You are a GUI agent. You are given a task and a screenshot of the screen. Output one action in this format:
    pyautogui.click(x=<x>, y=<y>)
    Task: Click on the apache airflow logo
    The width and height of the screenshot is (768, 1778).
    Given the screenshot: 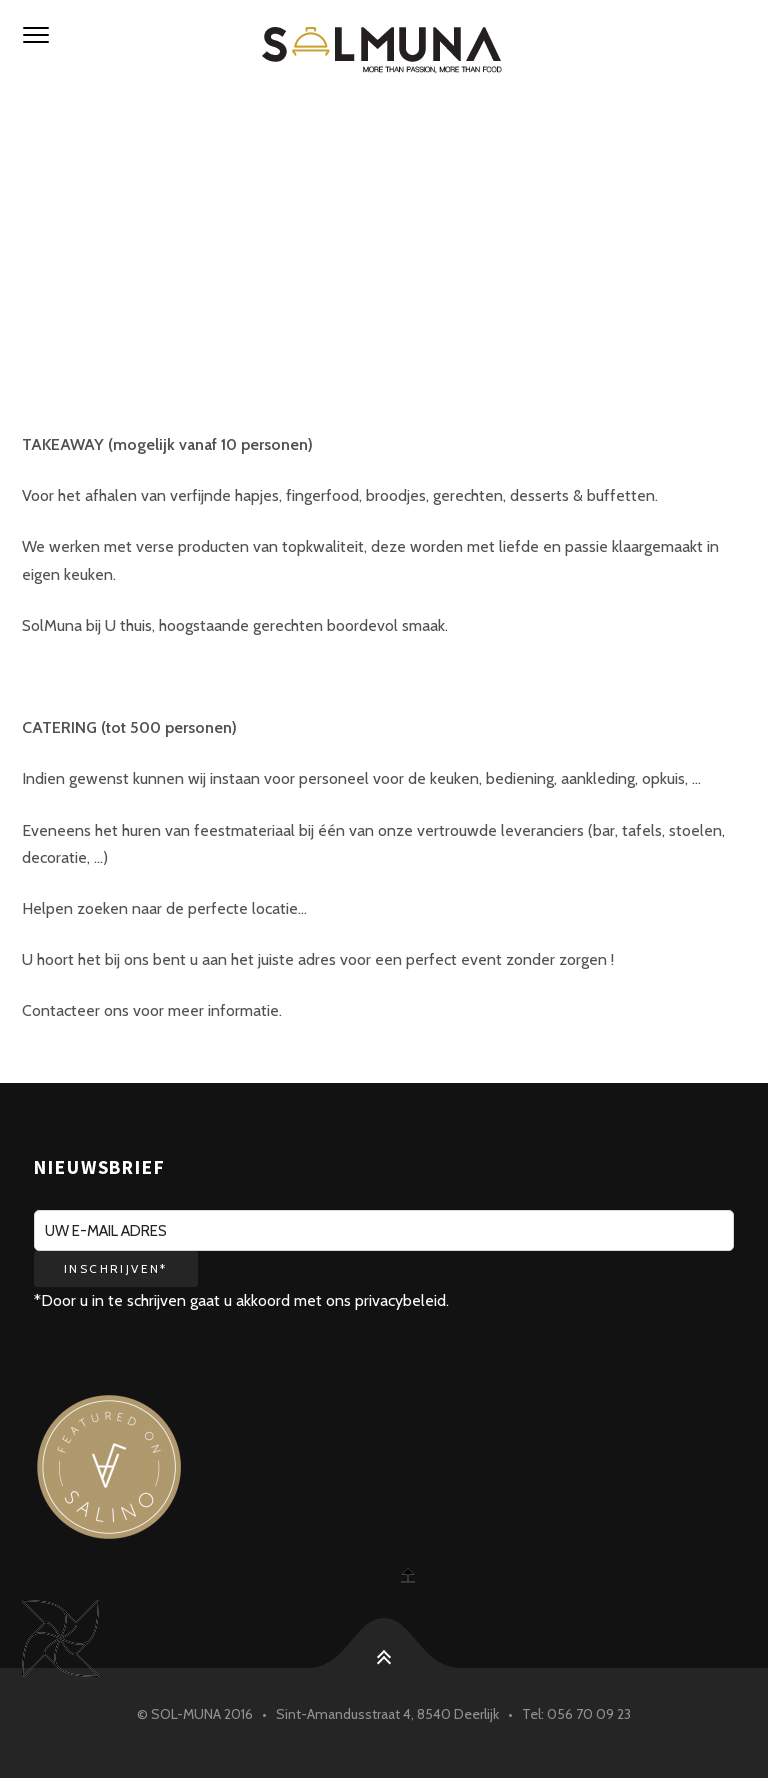 What is the action you would take?
    pyautogui.click(x=60, y=1638)
    